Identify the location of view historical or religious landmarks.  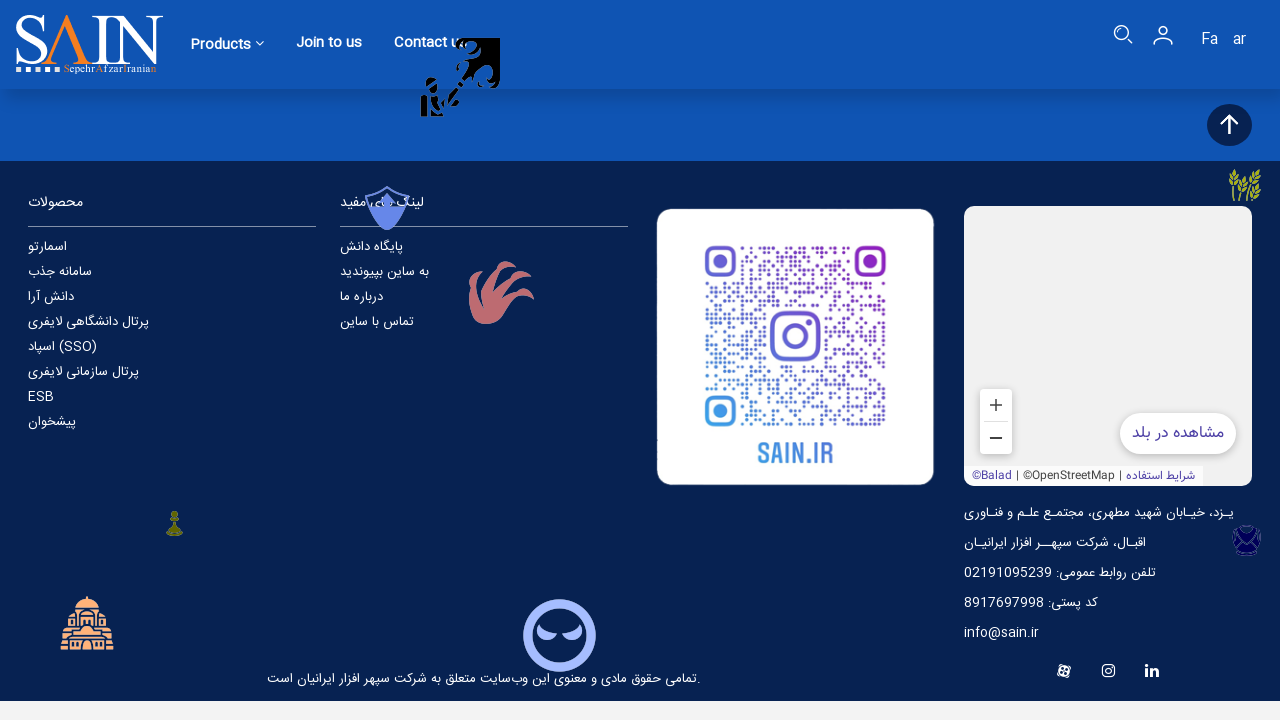
(87, 623).